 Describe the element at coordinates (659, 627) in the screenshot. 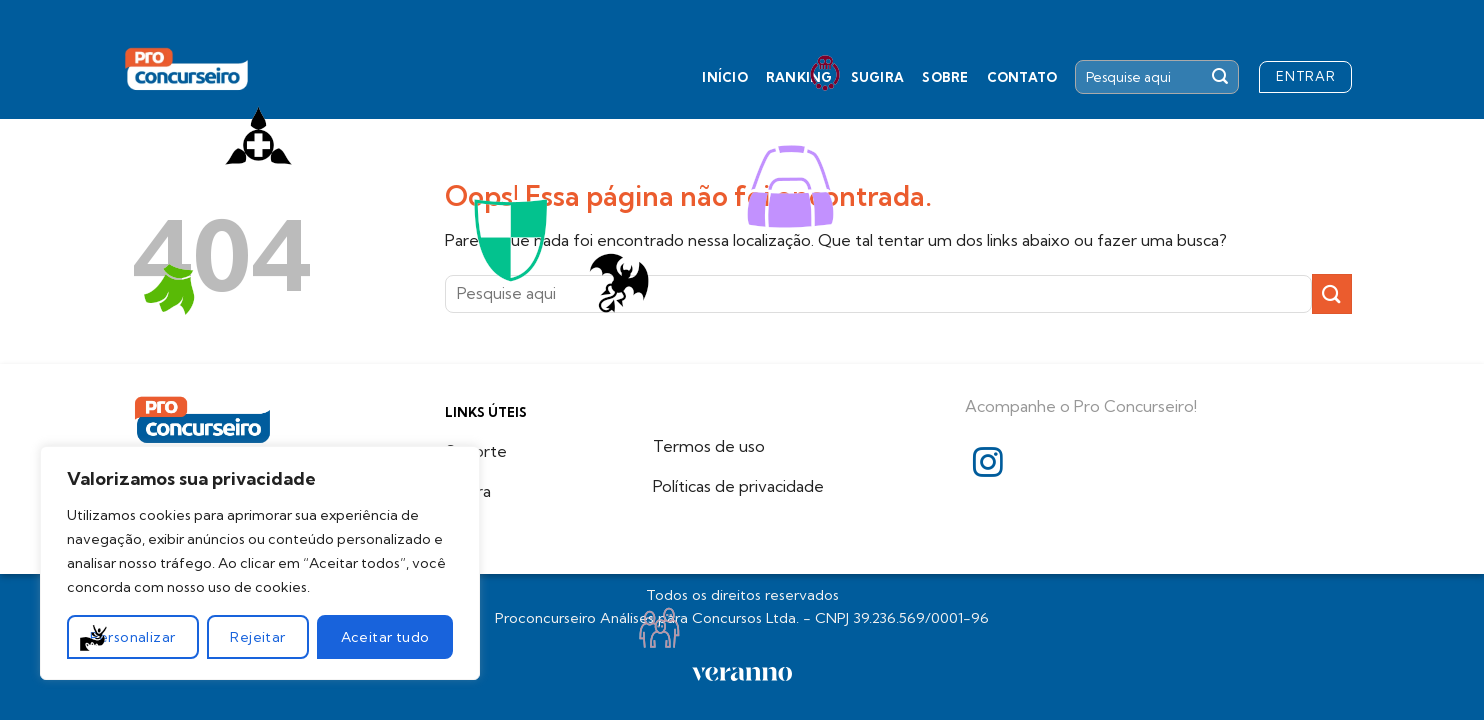

I see `view your squad or team members` at that location.